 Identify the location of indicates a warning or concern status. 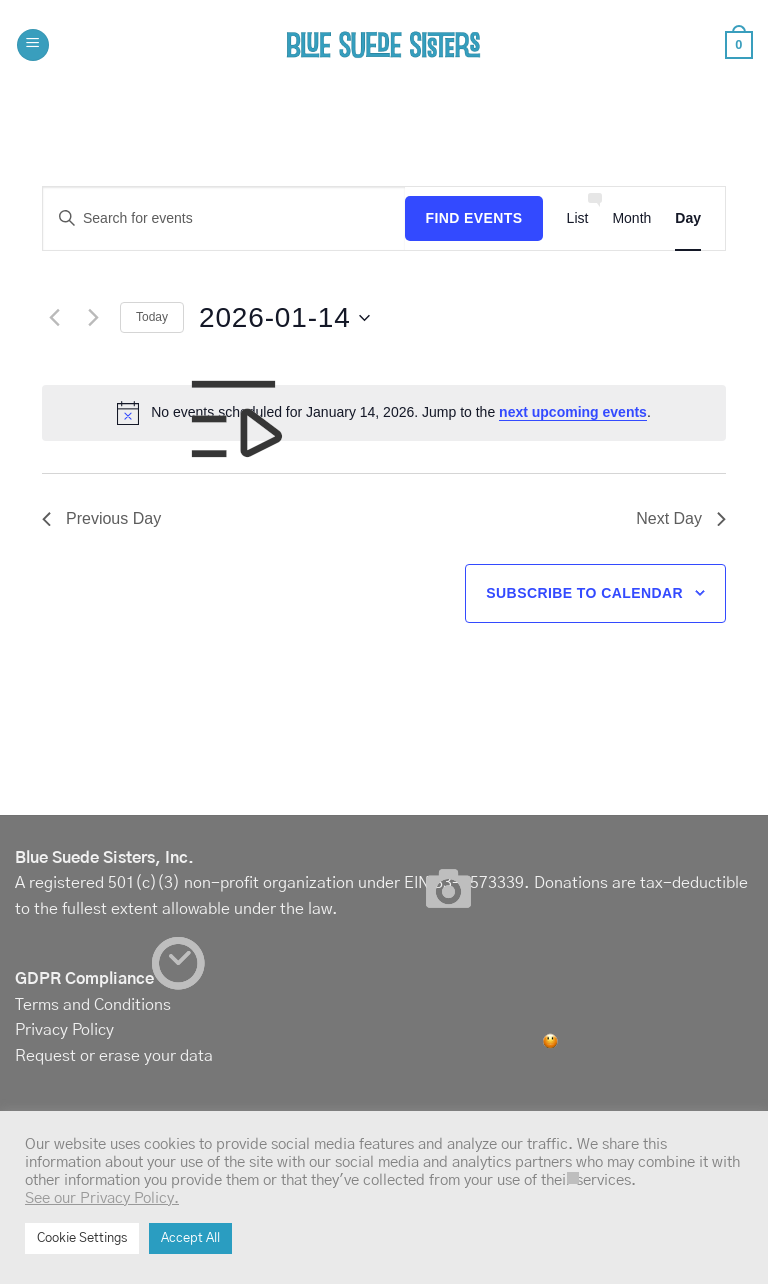
(550, 1041).